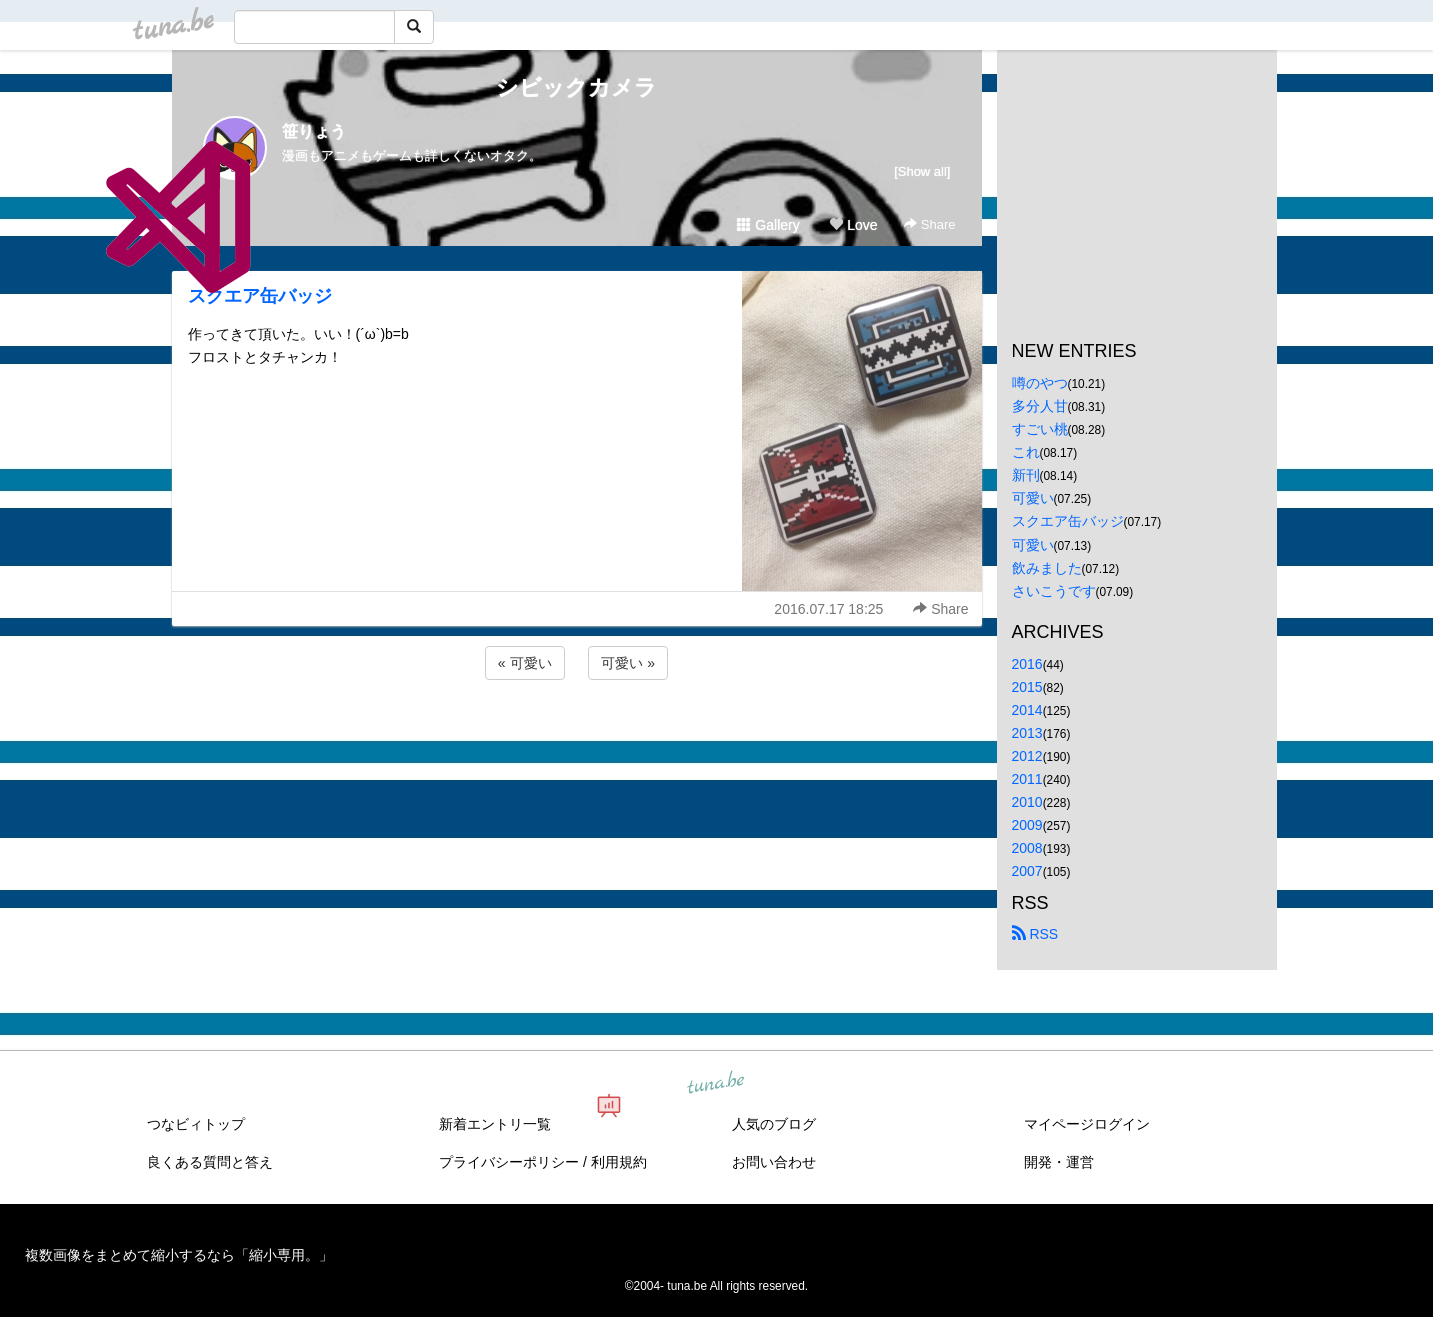 This screenshot has width=1433, height=1332. I want to click on open visual studio code, so click(182, 217).